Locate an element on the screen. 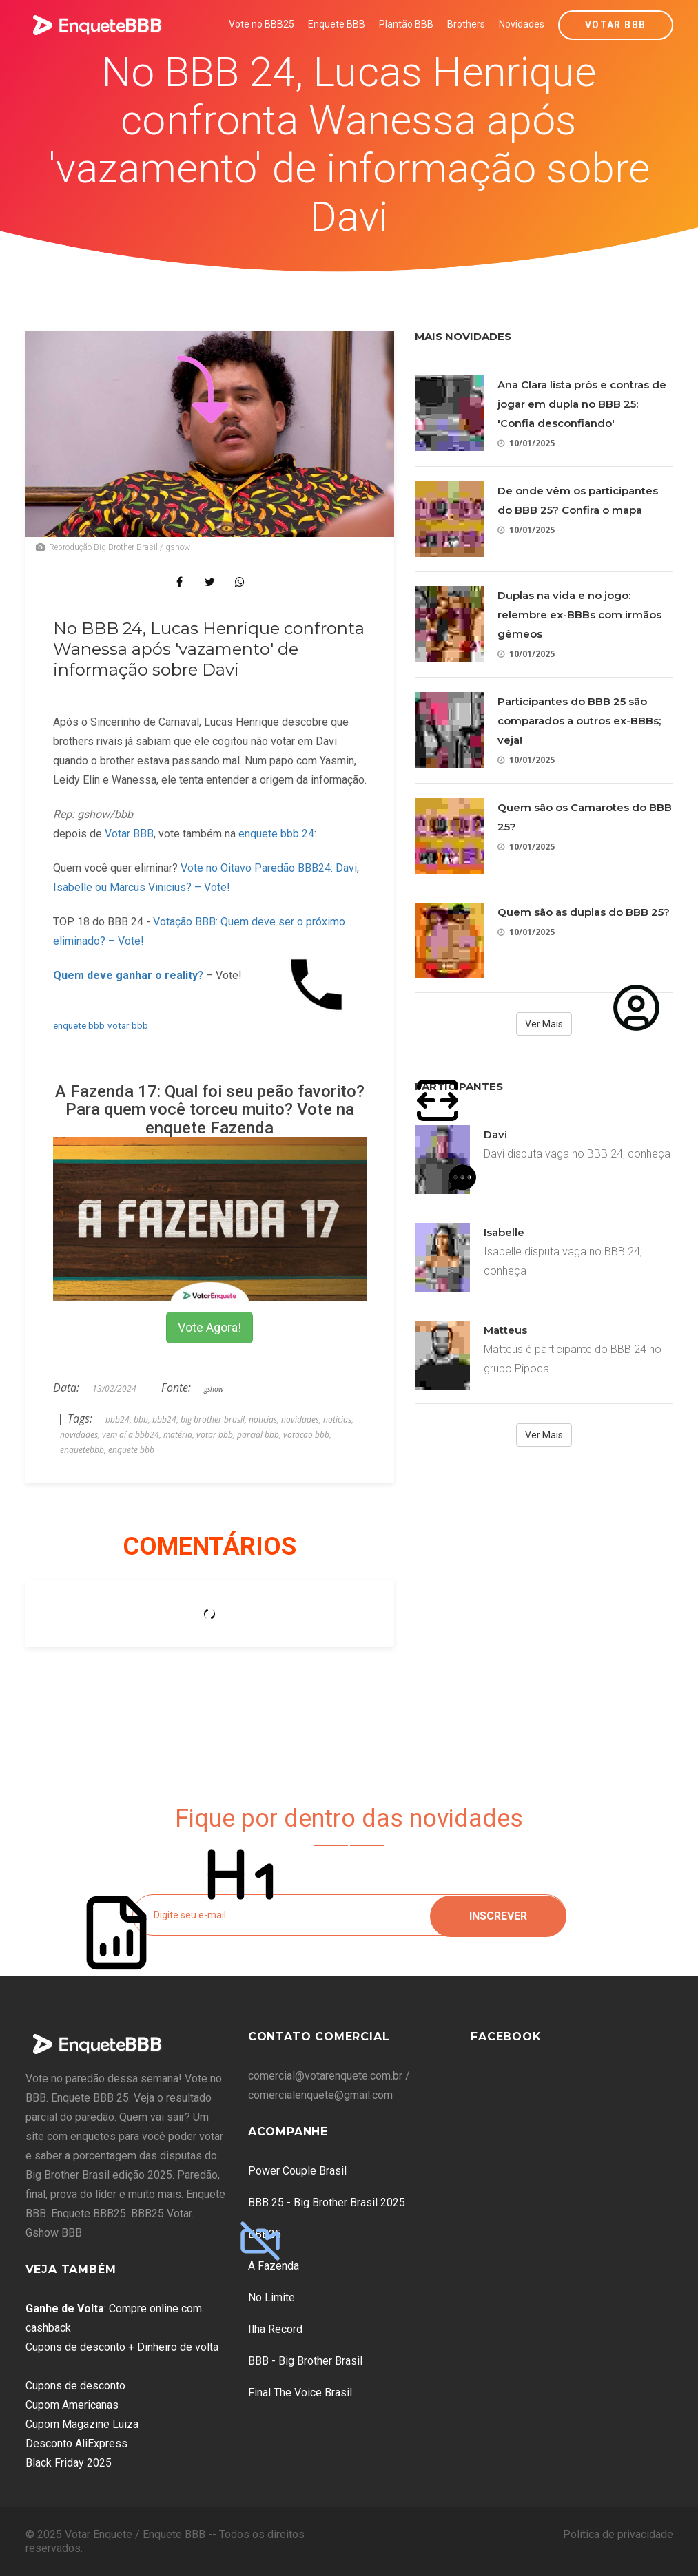 The width and height of the screenshot is (698, 2576). expand to wide viewport mode is located at coordinates (438, 1100).